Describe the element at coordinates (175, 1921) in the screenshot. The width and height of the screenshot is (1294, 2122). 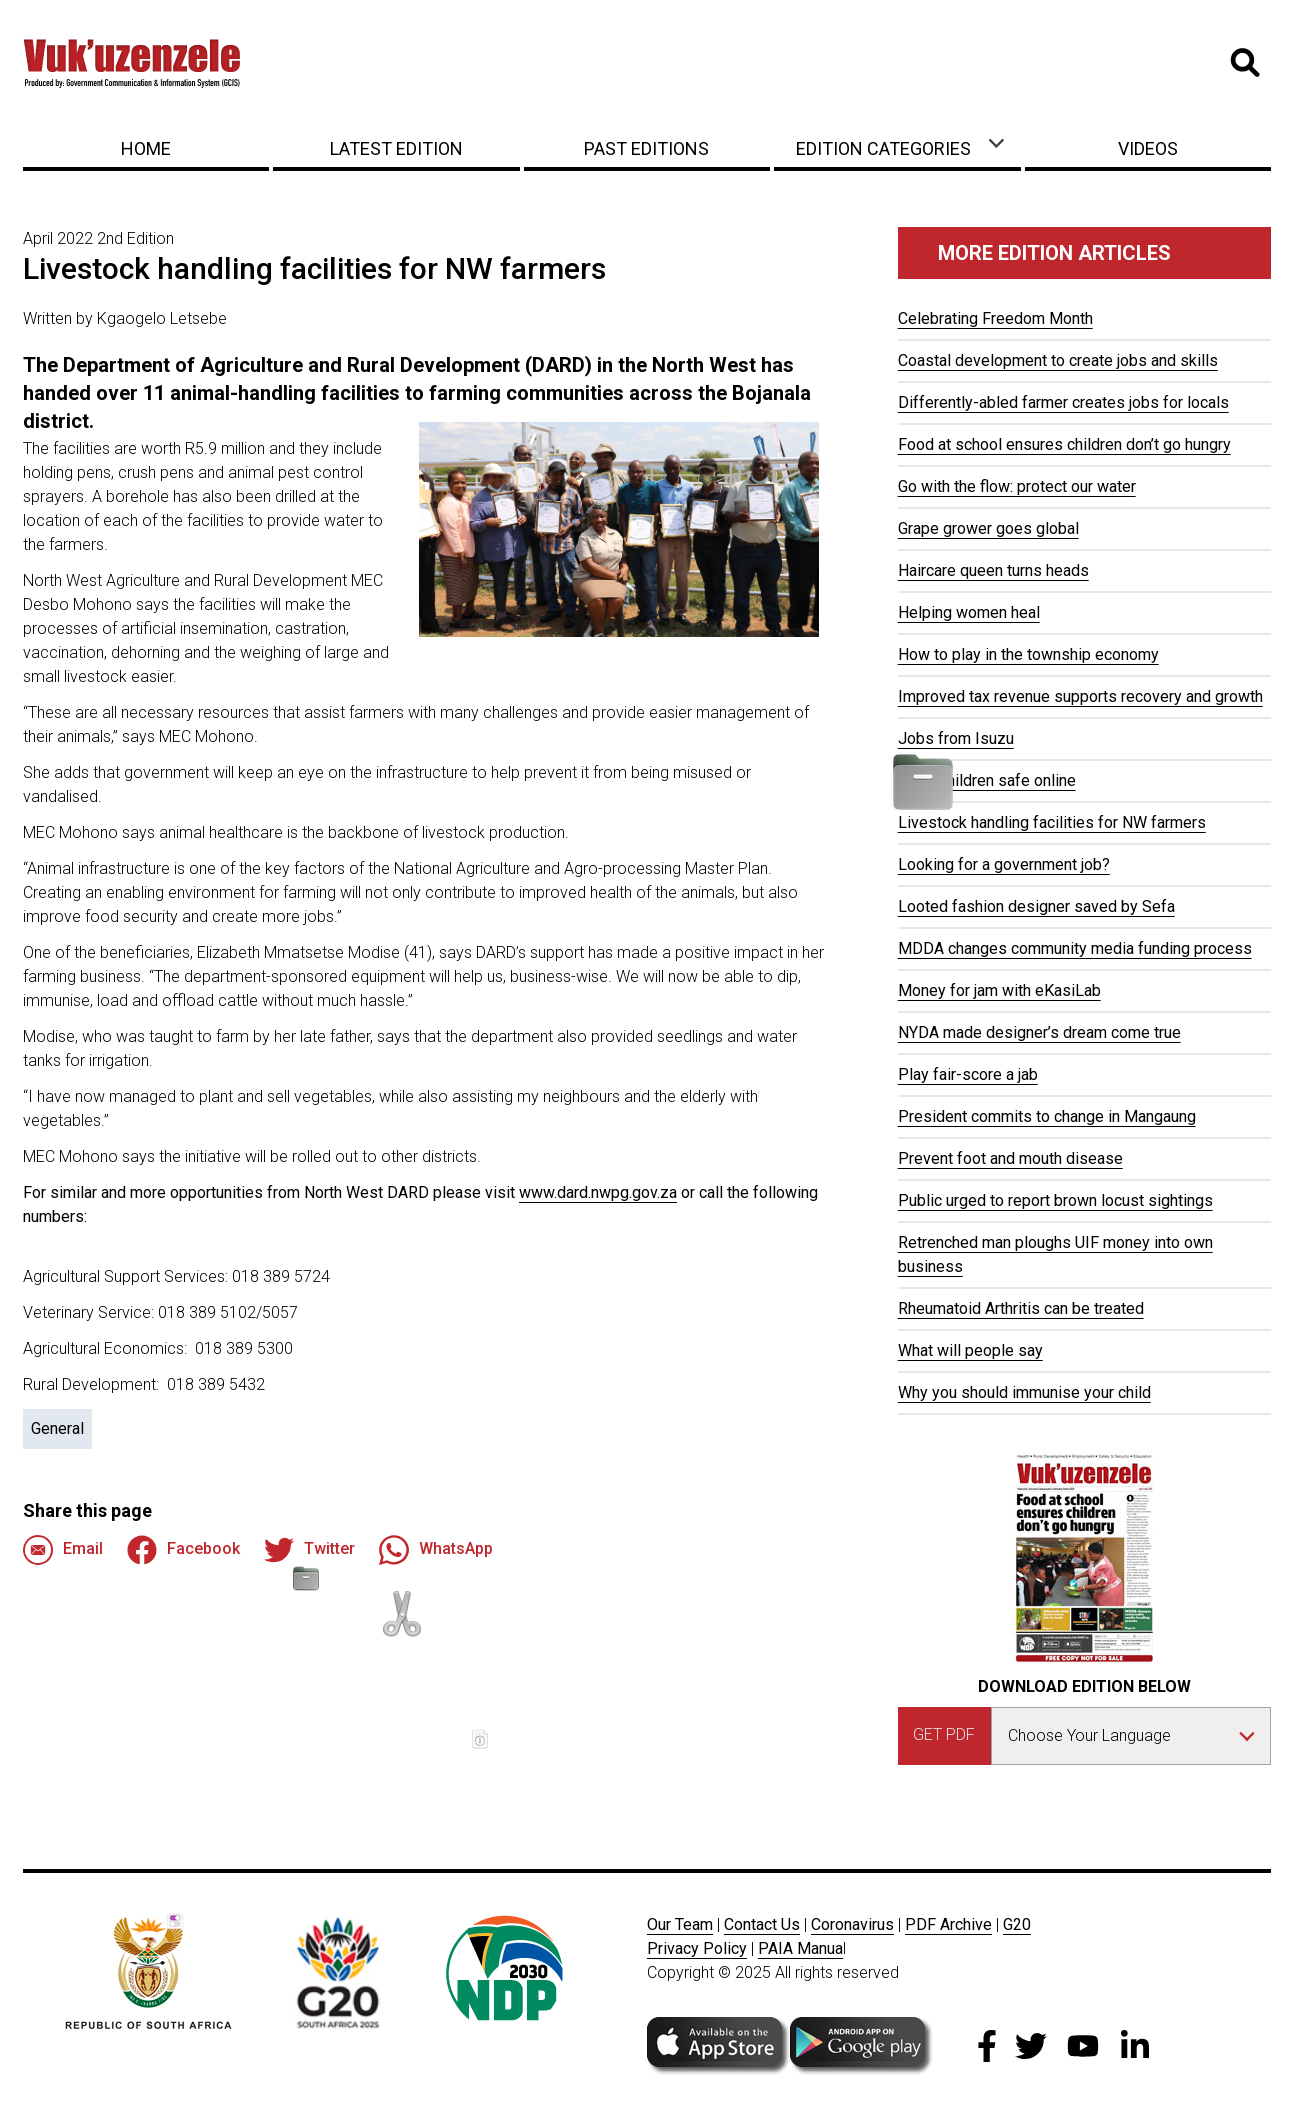
I see `open gnome tweaks application` at that location.